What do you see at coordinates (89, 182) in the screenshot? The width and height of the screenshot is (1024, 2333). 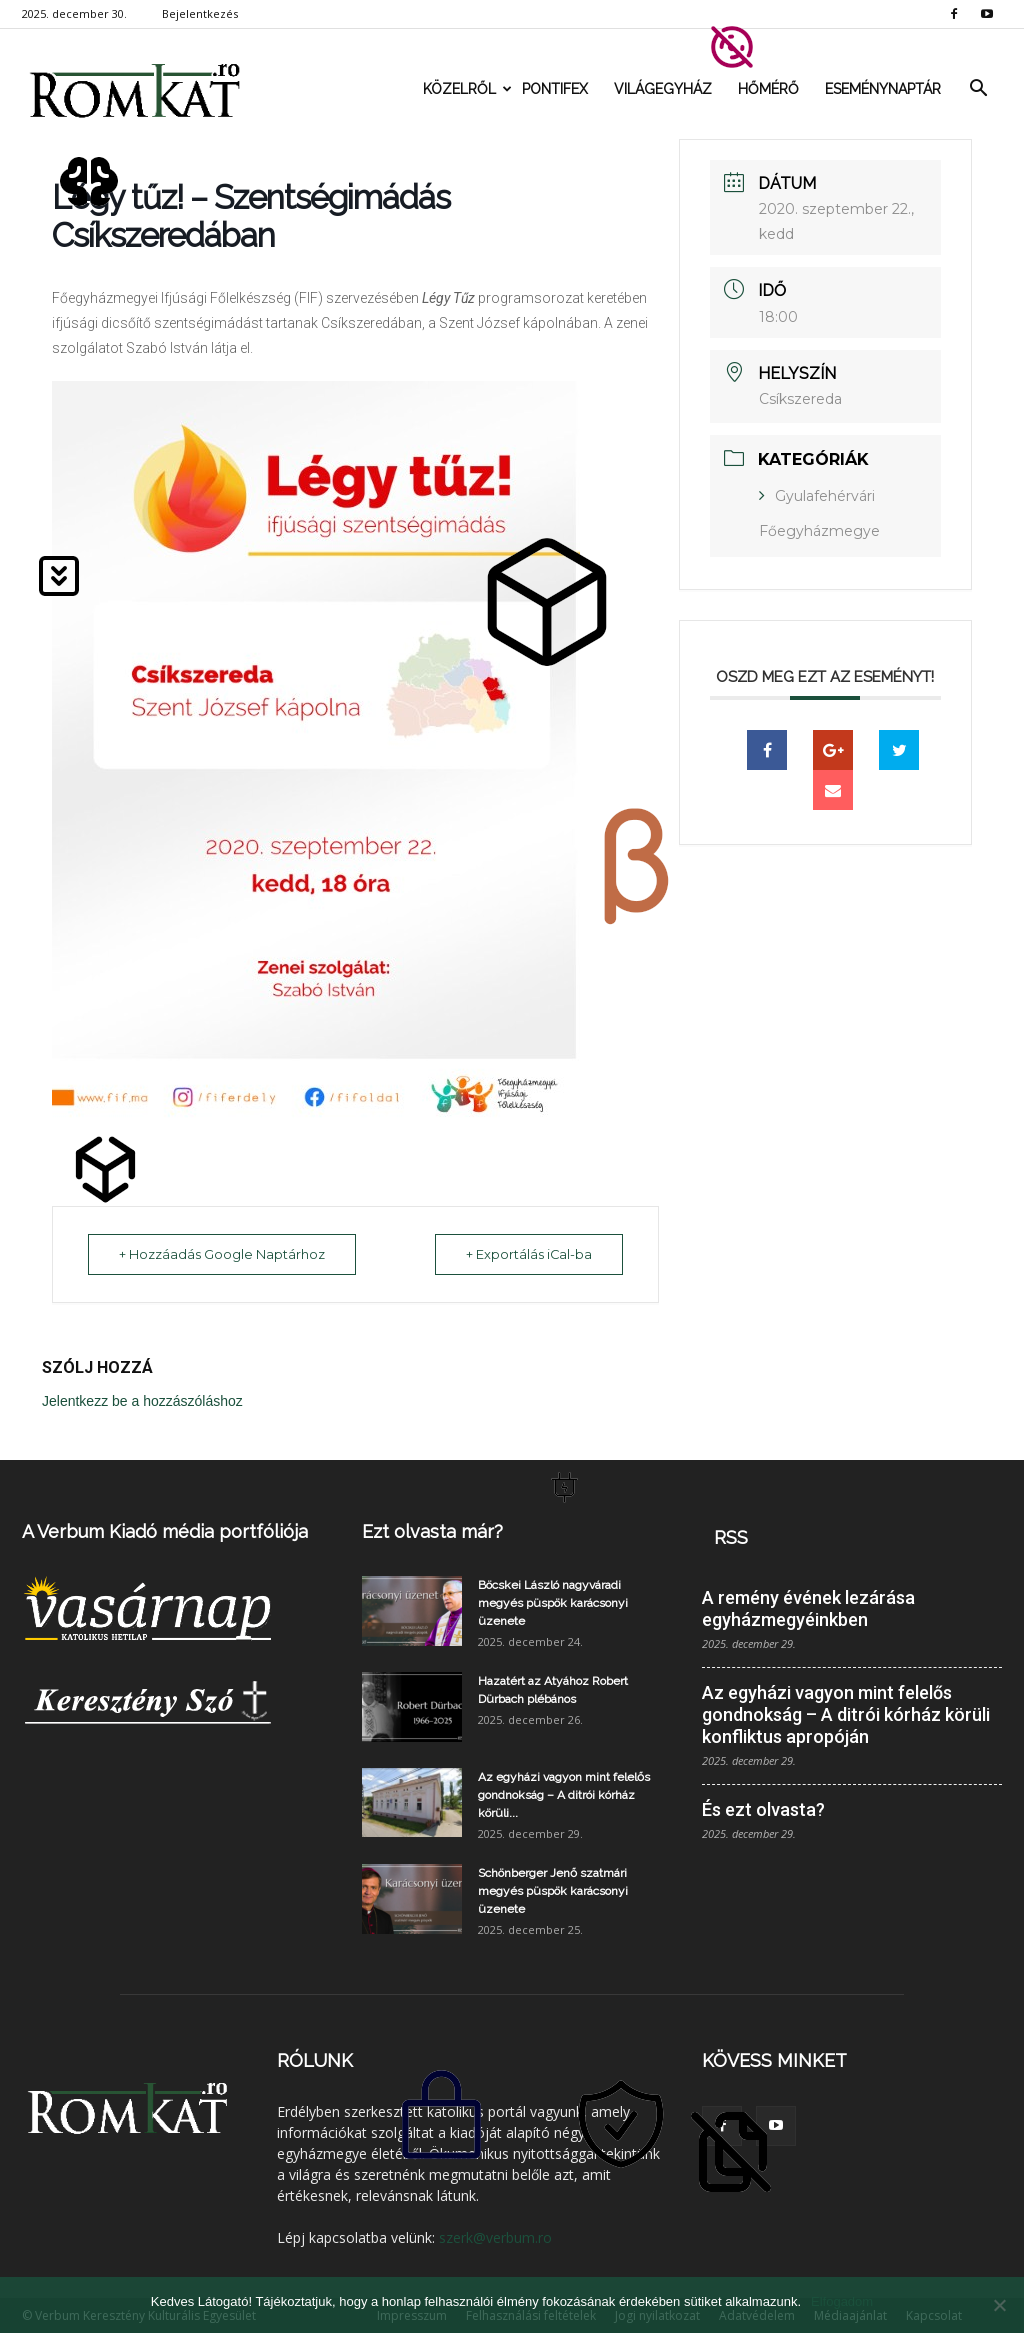 I see `access AI or machine learning features` at bounding box center [89, 182].